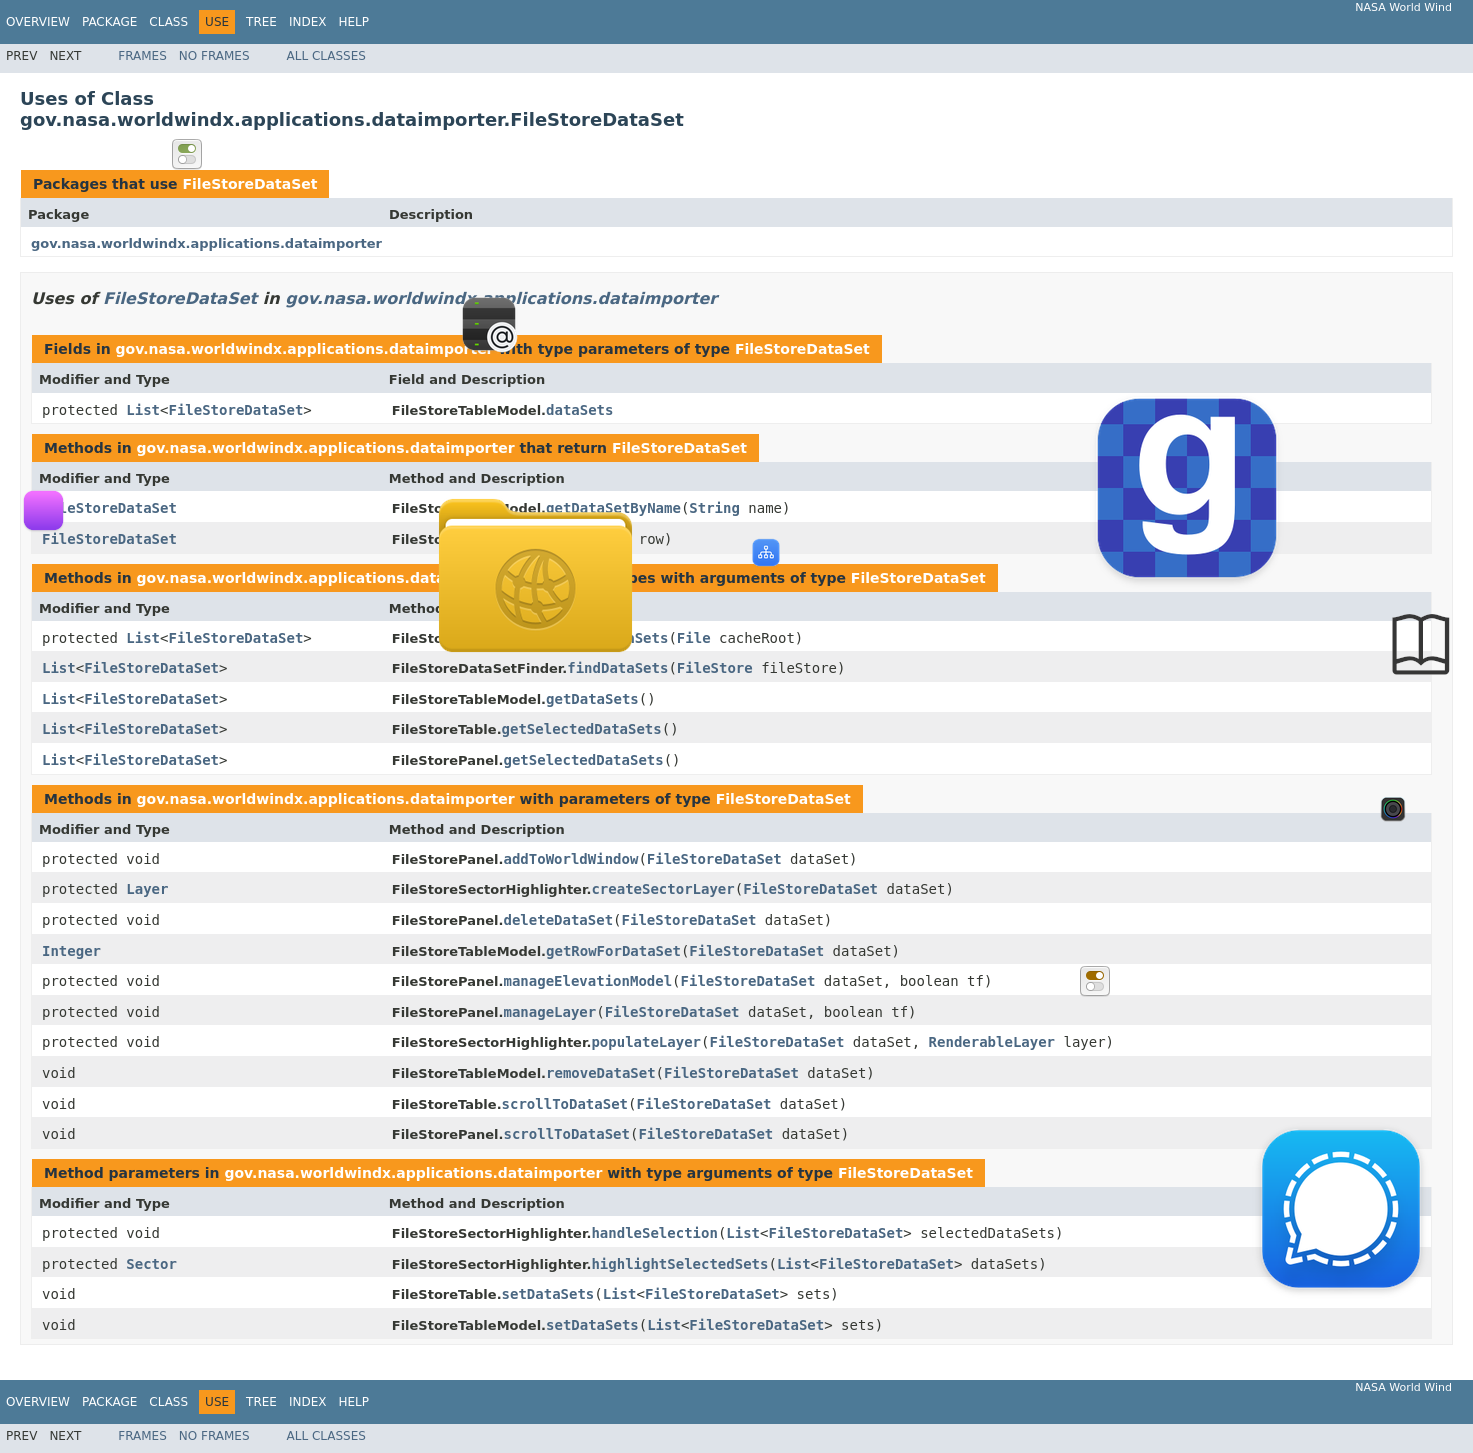  Describe the element at coordinates (1187, 488) in the screenshot. I see `launch garry's mod game` at that location.